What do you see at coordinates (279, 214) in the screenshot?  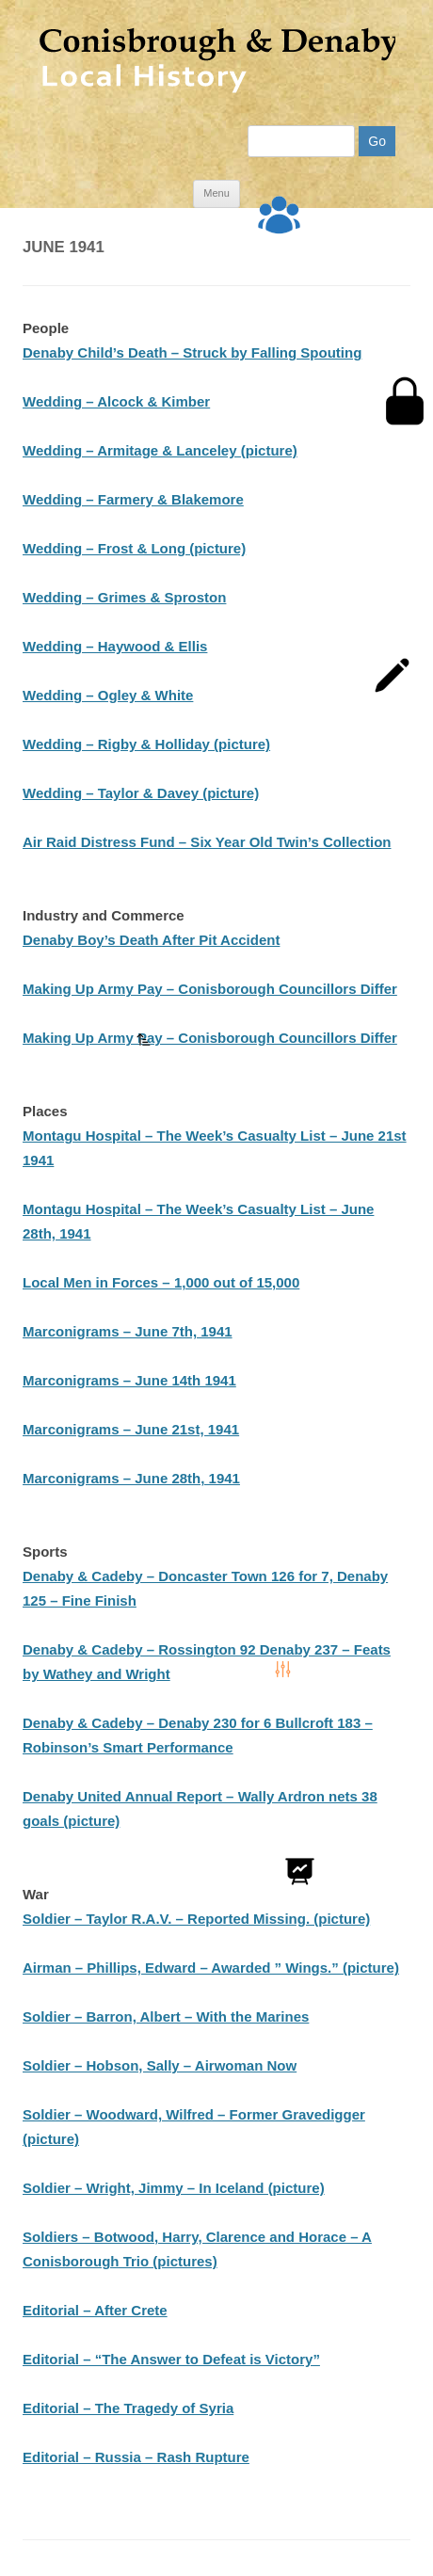 I see `view group members or team` at bounding box center [279, 214].